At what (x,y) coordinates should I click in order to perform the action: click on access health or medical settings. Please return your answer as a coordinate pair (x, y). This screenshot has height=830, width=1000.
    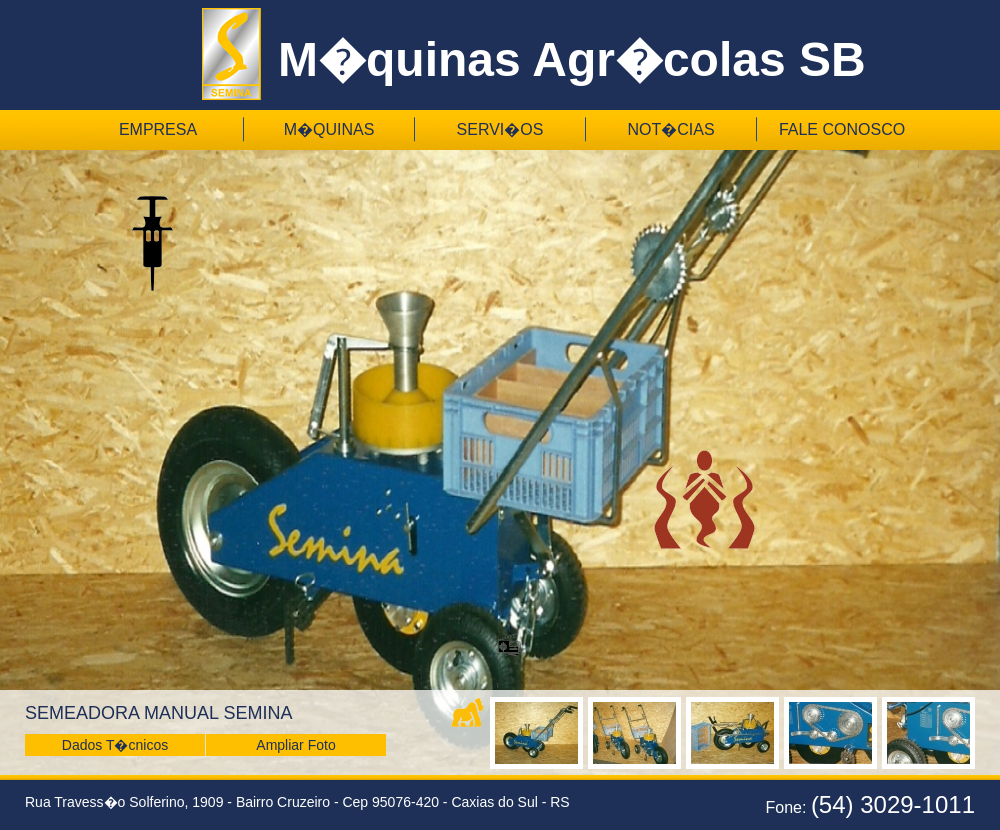
    Looking at the image, I should click on (152, 243).